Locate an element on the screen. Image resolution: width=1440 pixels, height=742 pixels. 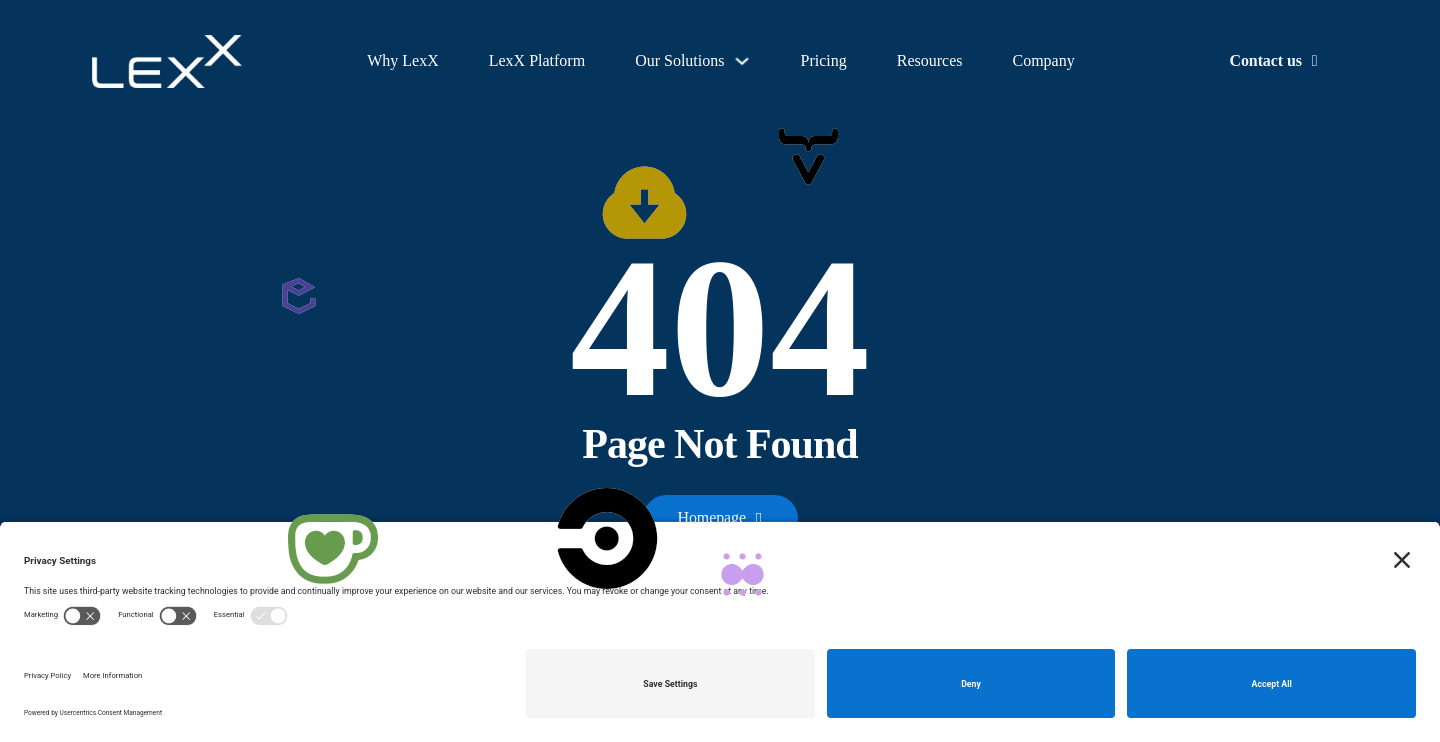
download file from cloud storage is located at coordinates (644, 204).